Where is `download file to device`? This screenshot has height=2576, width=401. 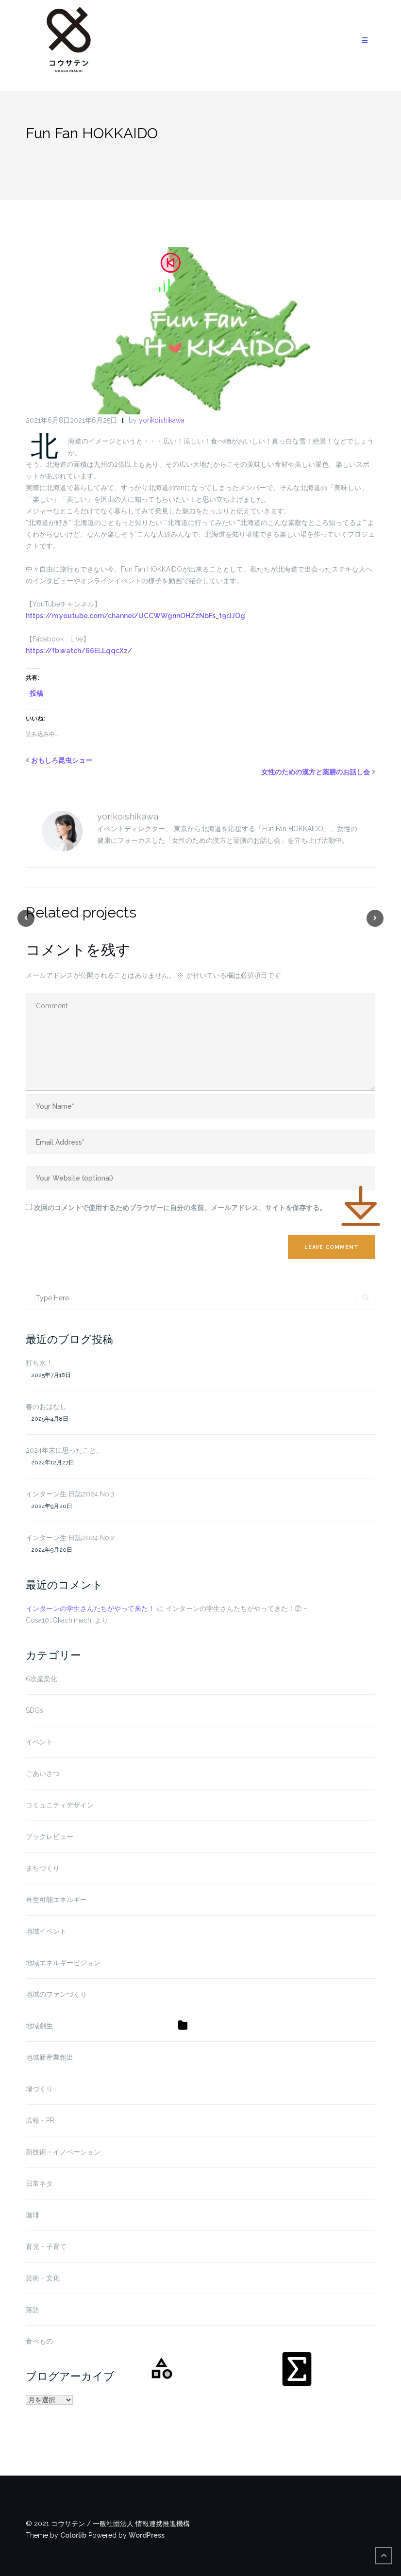
download file to device is located at coordinates (361, 1207).